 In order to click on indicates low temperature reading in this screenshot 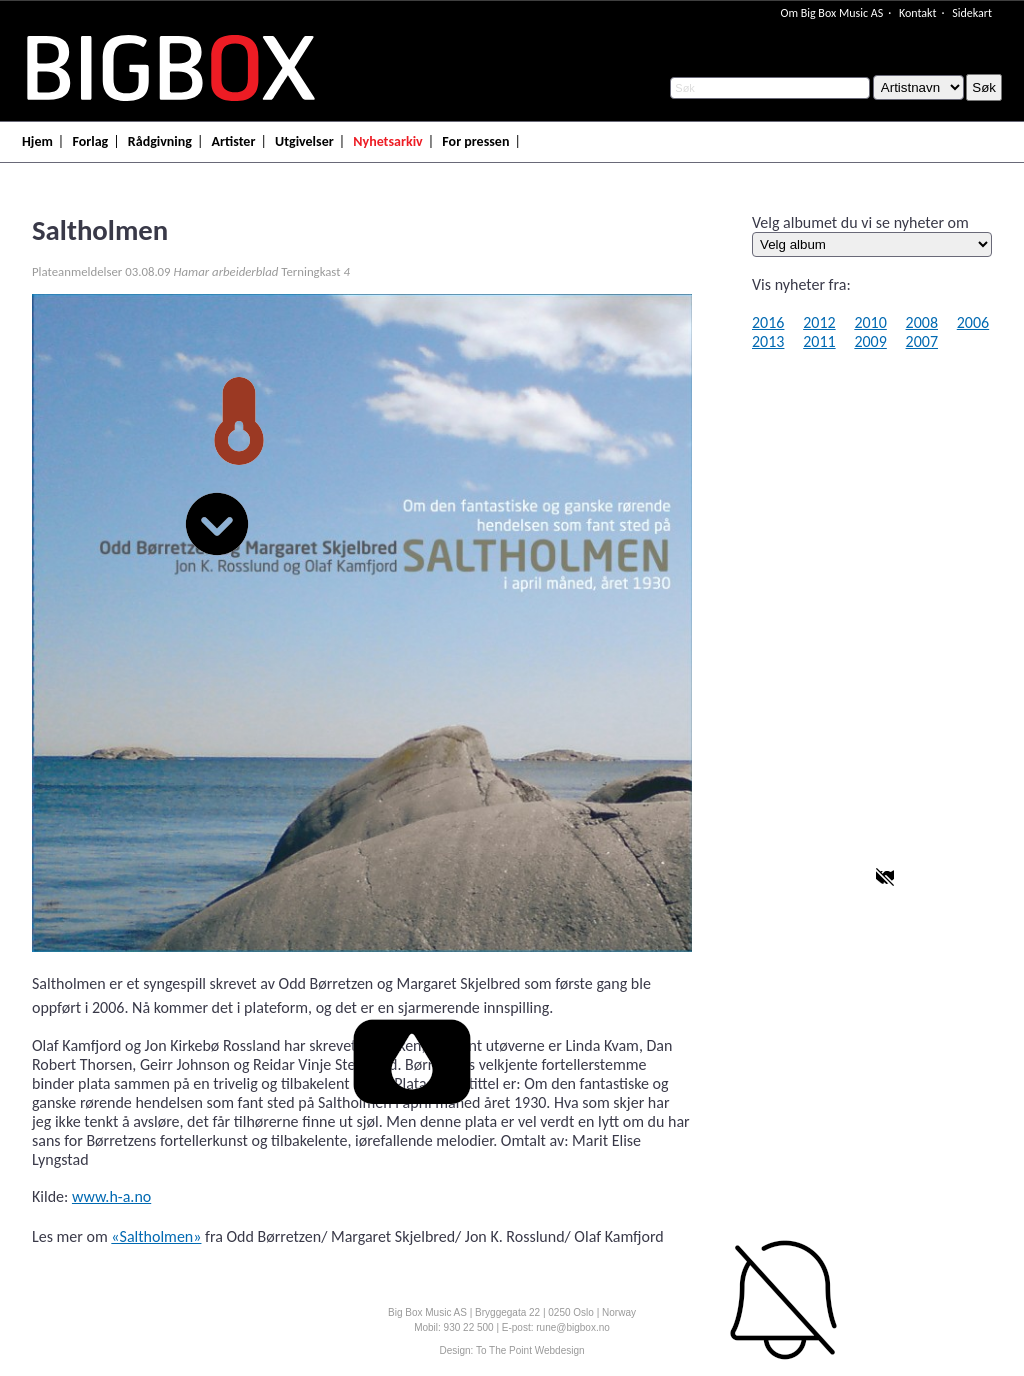, I will do `click(239, 421)`.